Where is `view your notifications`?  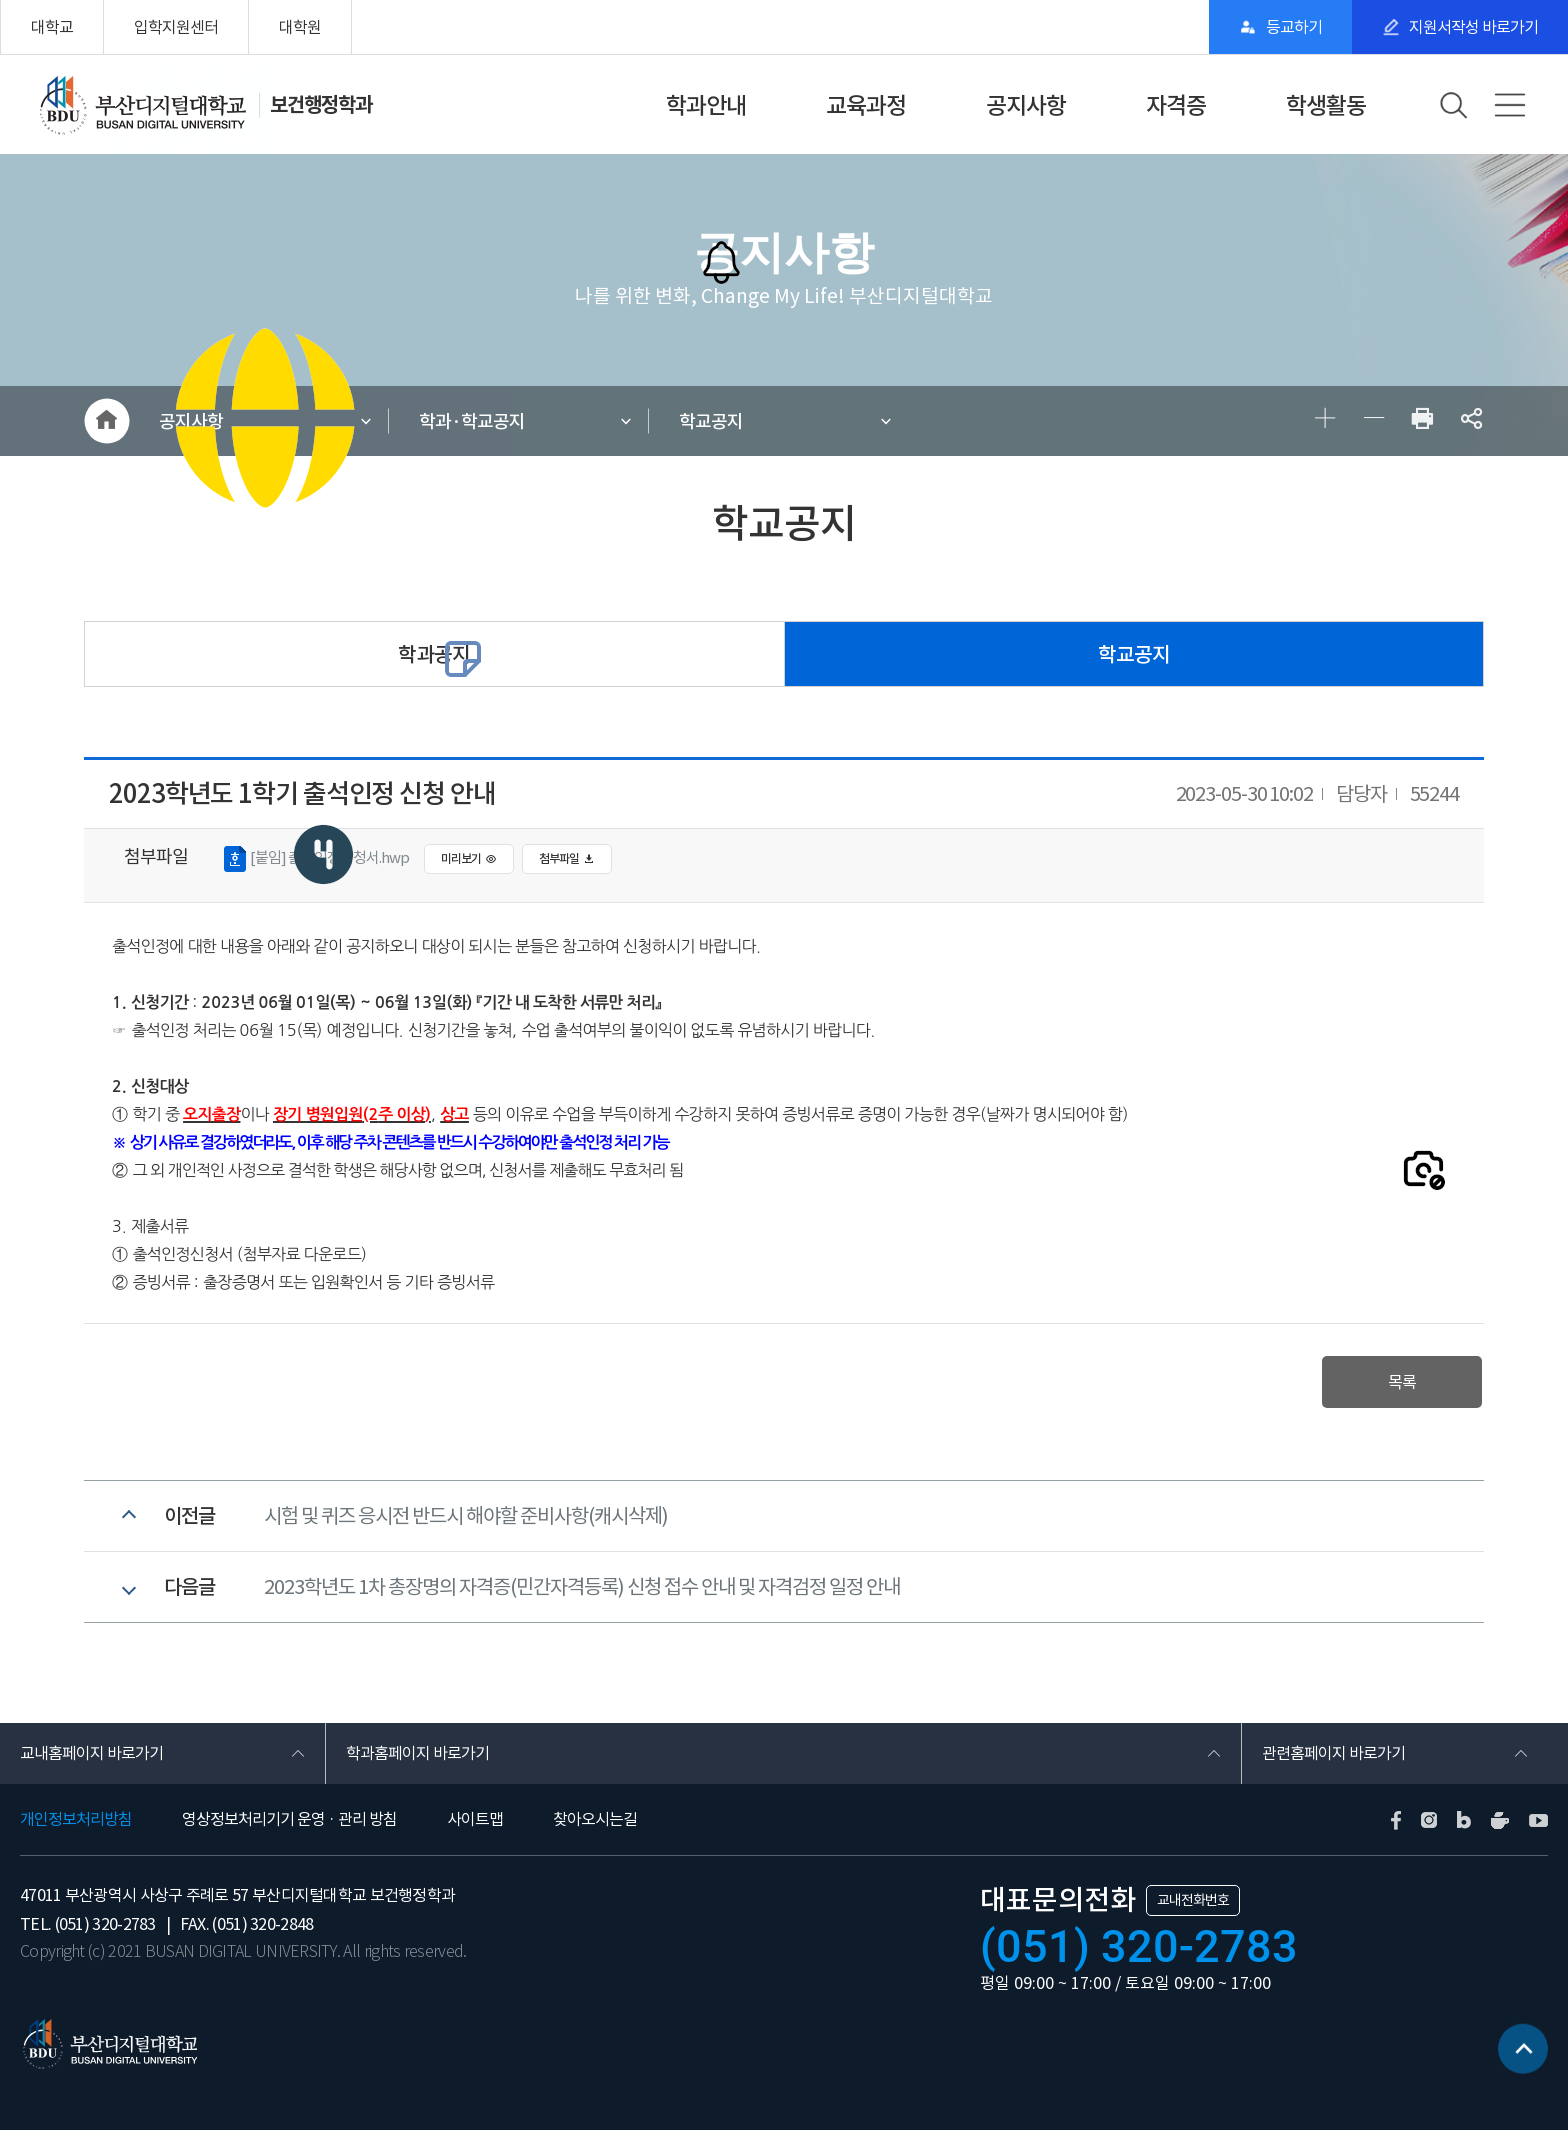 view your notifications is located at coordinates (721, 262).